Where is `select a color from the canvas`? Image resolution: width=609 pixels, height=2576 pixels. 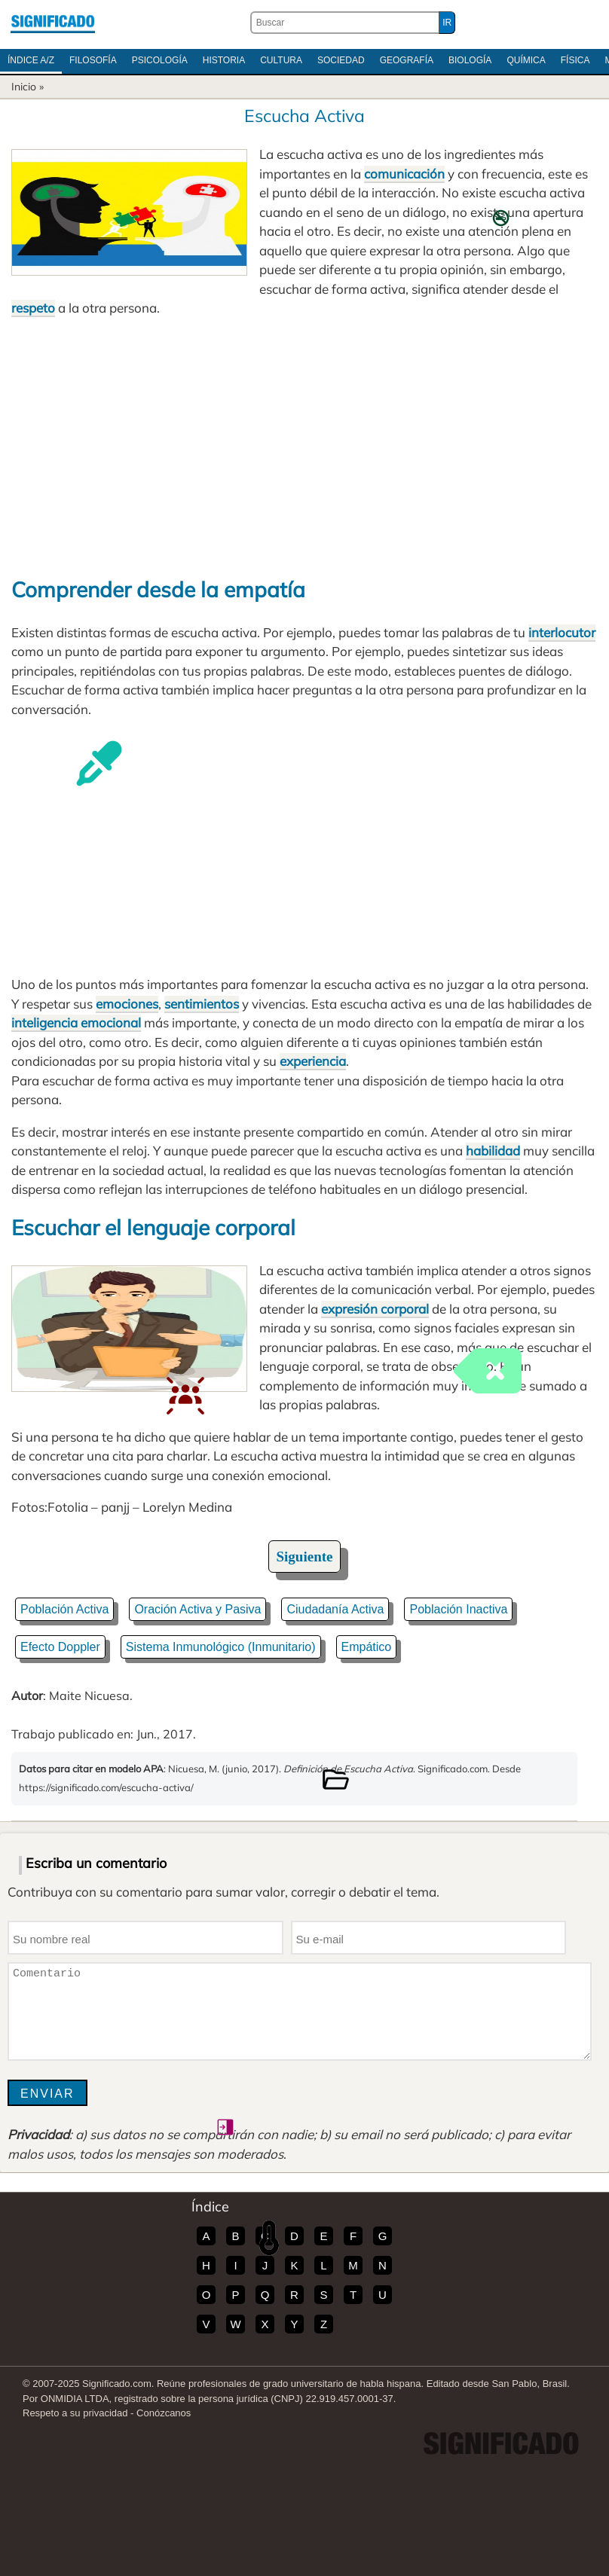 select a color from the canvas is located at coordinates (99, 763).